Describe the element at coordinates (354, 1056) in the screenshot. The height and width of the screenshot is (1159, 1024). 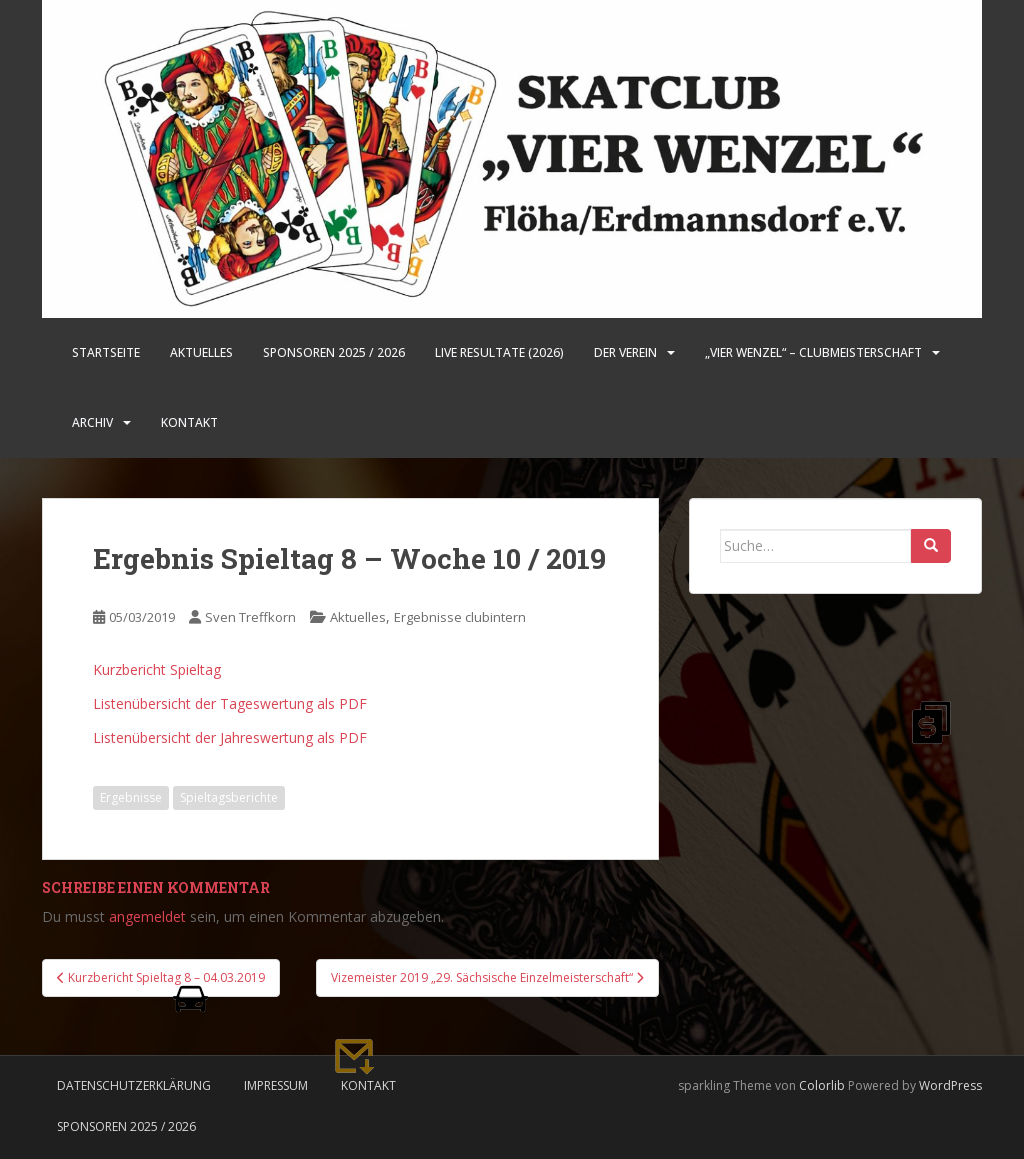
I see `download email or message` at that location.